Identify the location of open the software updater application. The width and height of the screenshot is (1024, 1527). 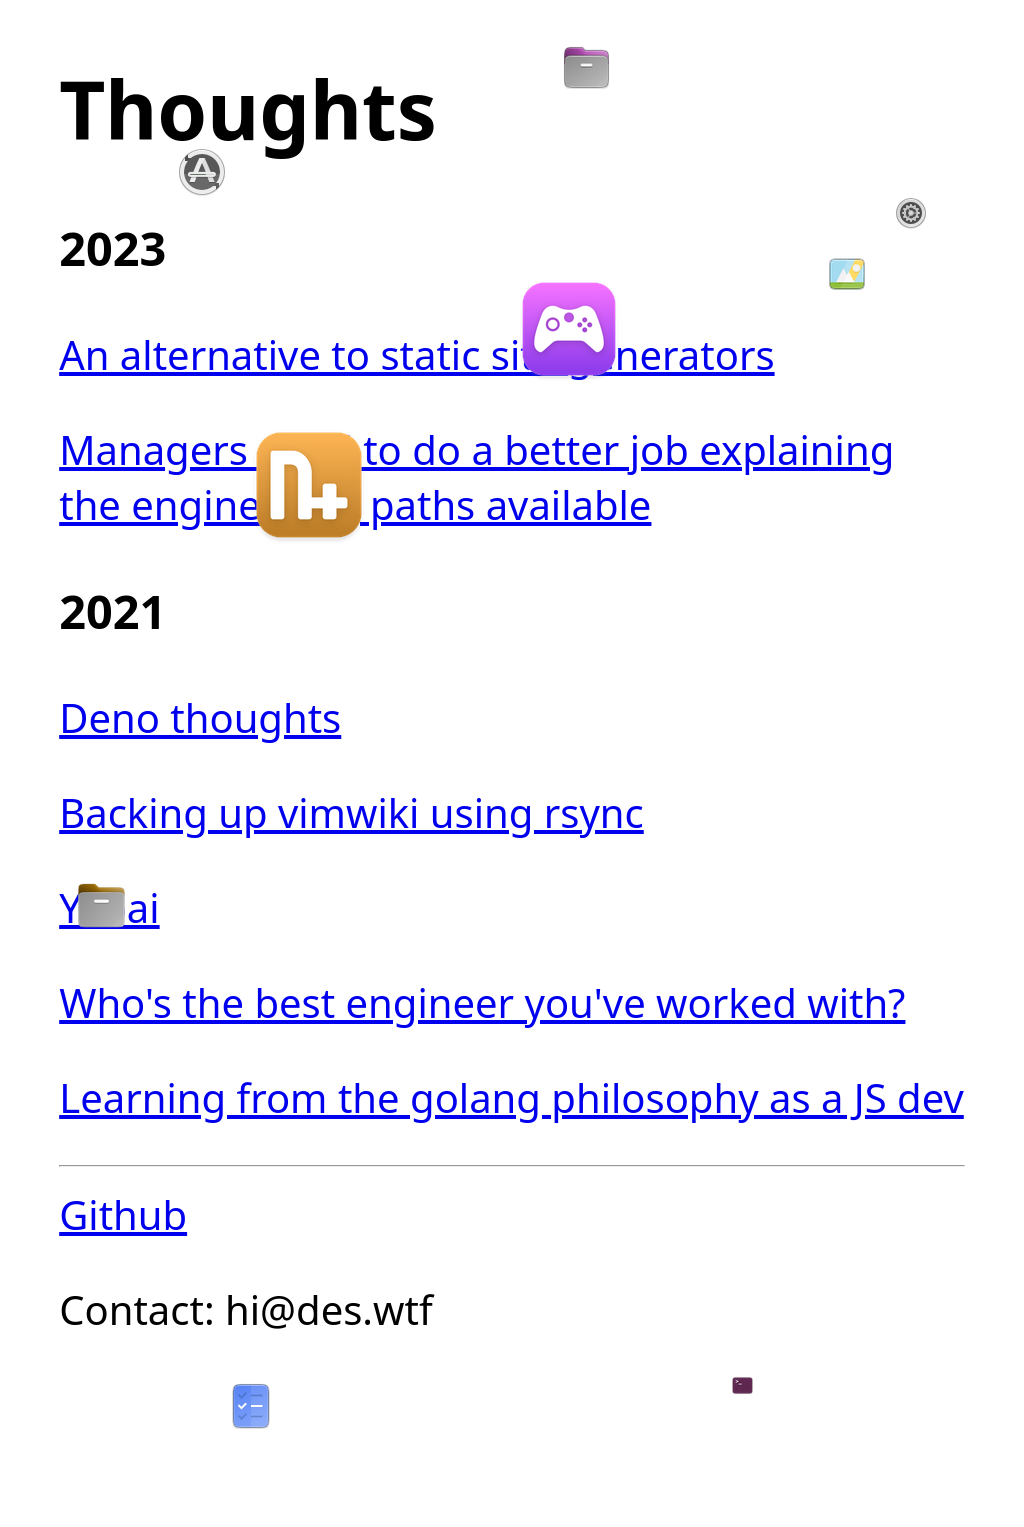
(202, 172).